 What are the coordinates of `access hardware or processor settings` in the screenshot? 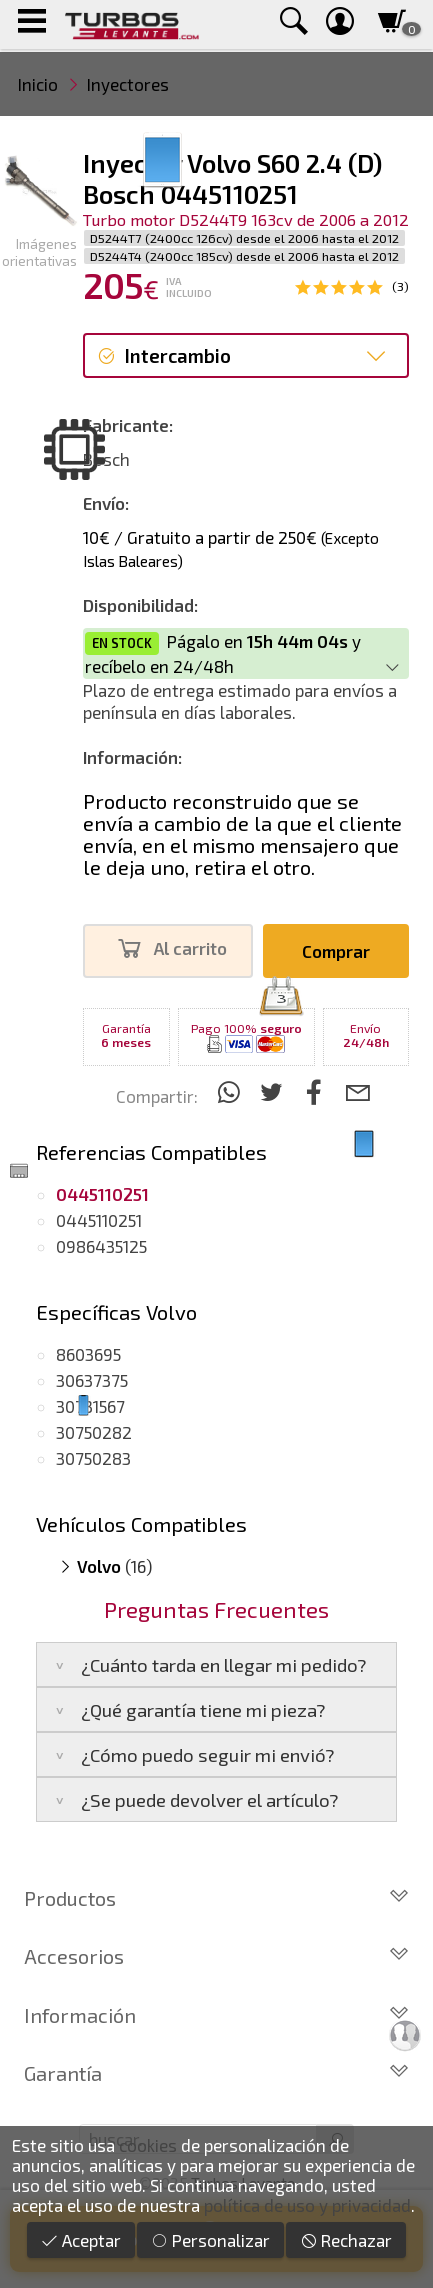 It's located at (74, 449).